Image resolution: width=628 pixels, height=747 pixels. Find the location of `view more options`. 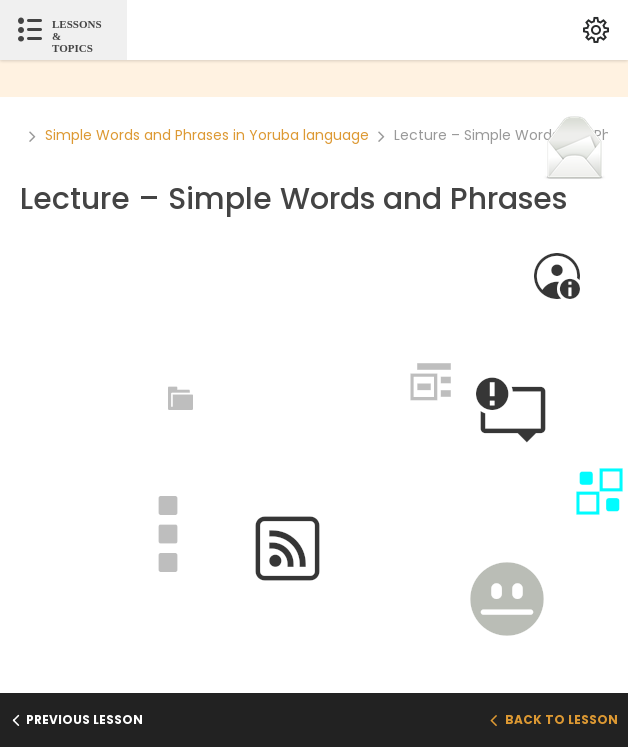

view more options is located at coordinates (168, 534).